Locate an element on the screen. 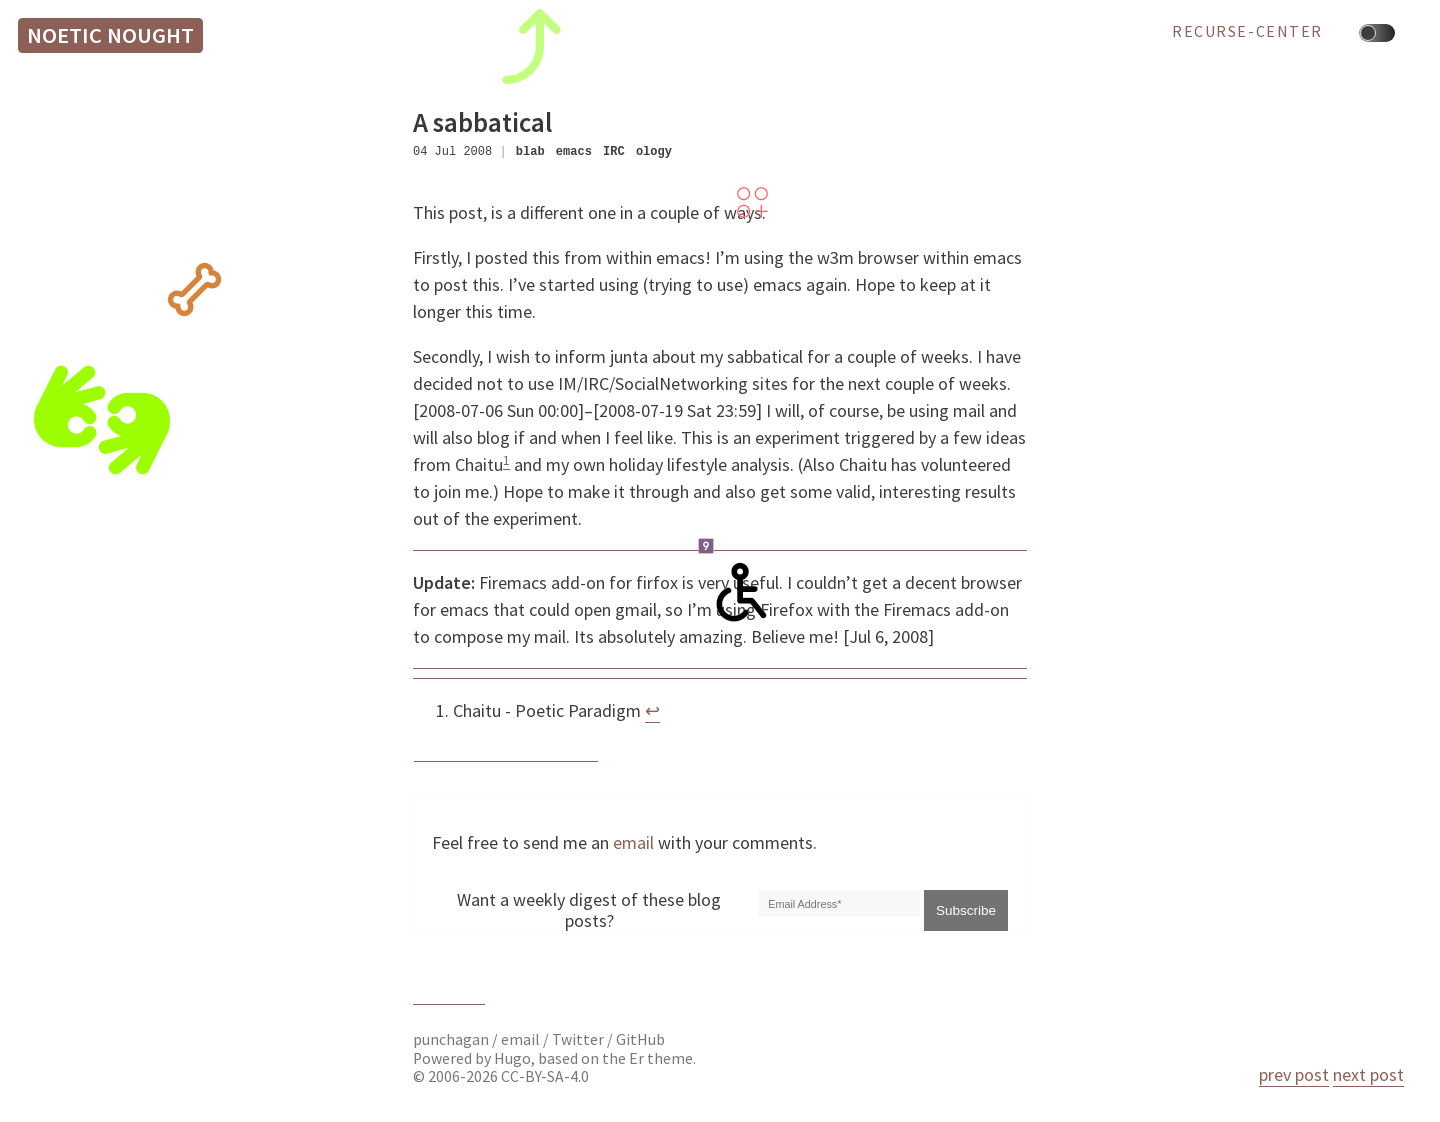 The height and width of the screenshot is (1122, 1440). add a new item to a collection is located at coordinates (752, 202).